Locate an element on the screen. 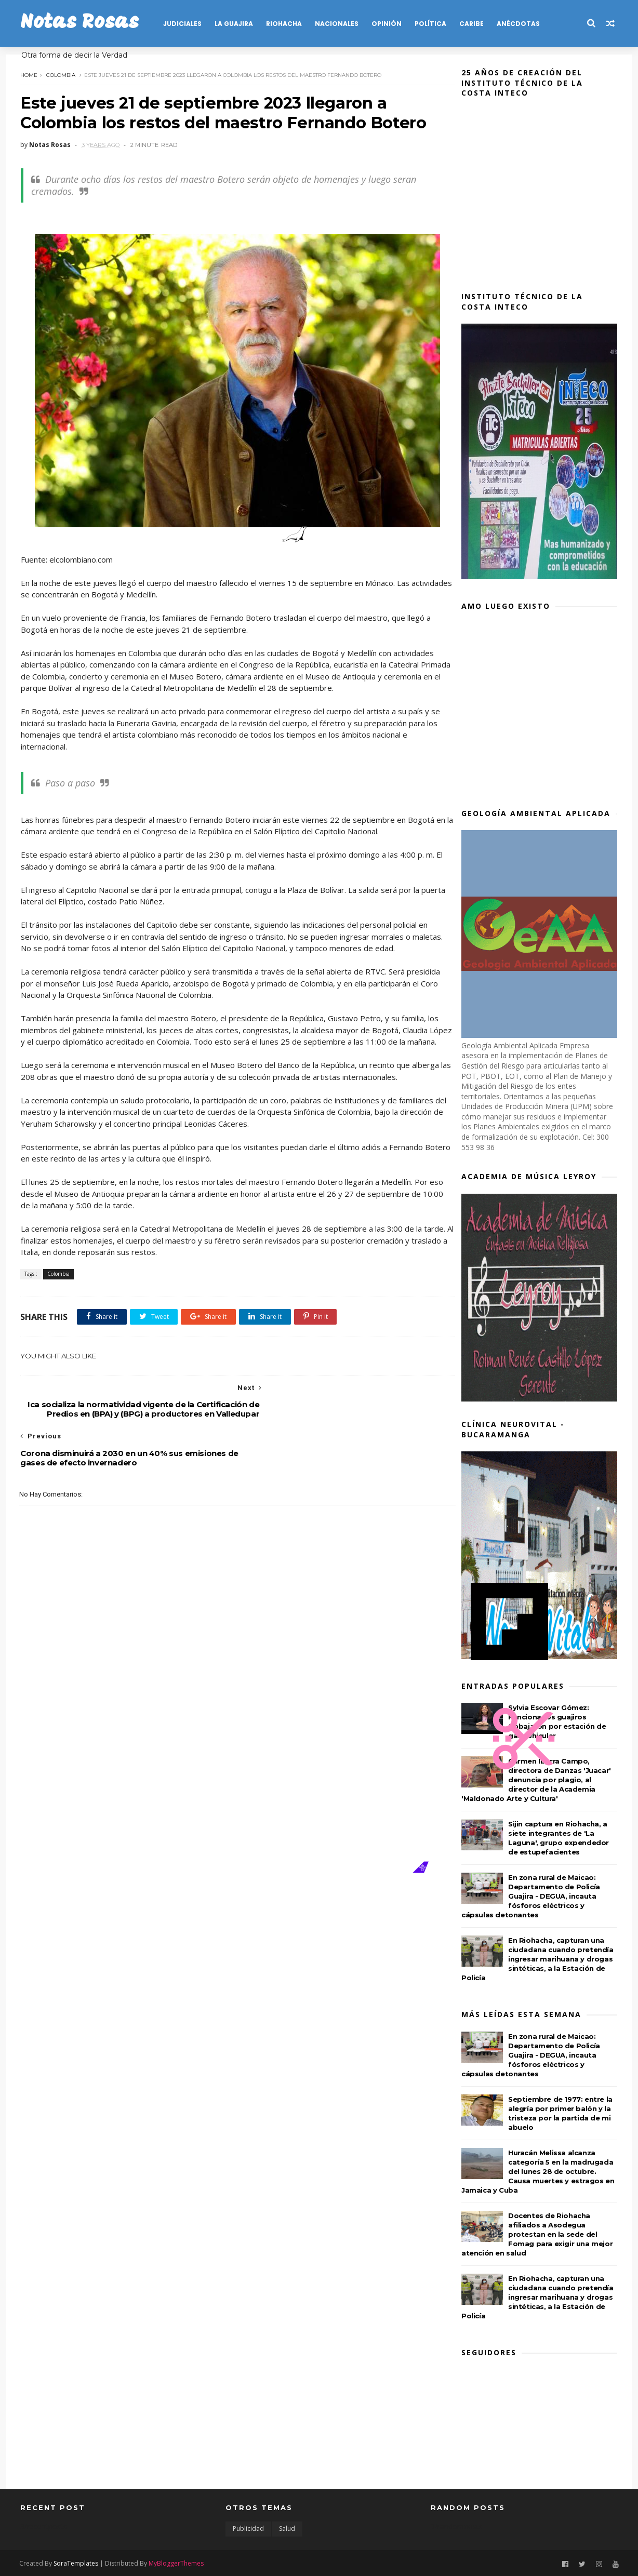  mariadb foundation logo is located at coordinates (295, 534).